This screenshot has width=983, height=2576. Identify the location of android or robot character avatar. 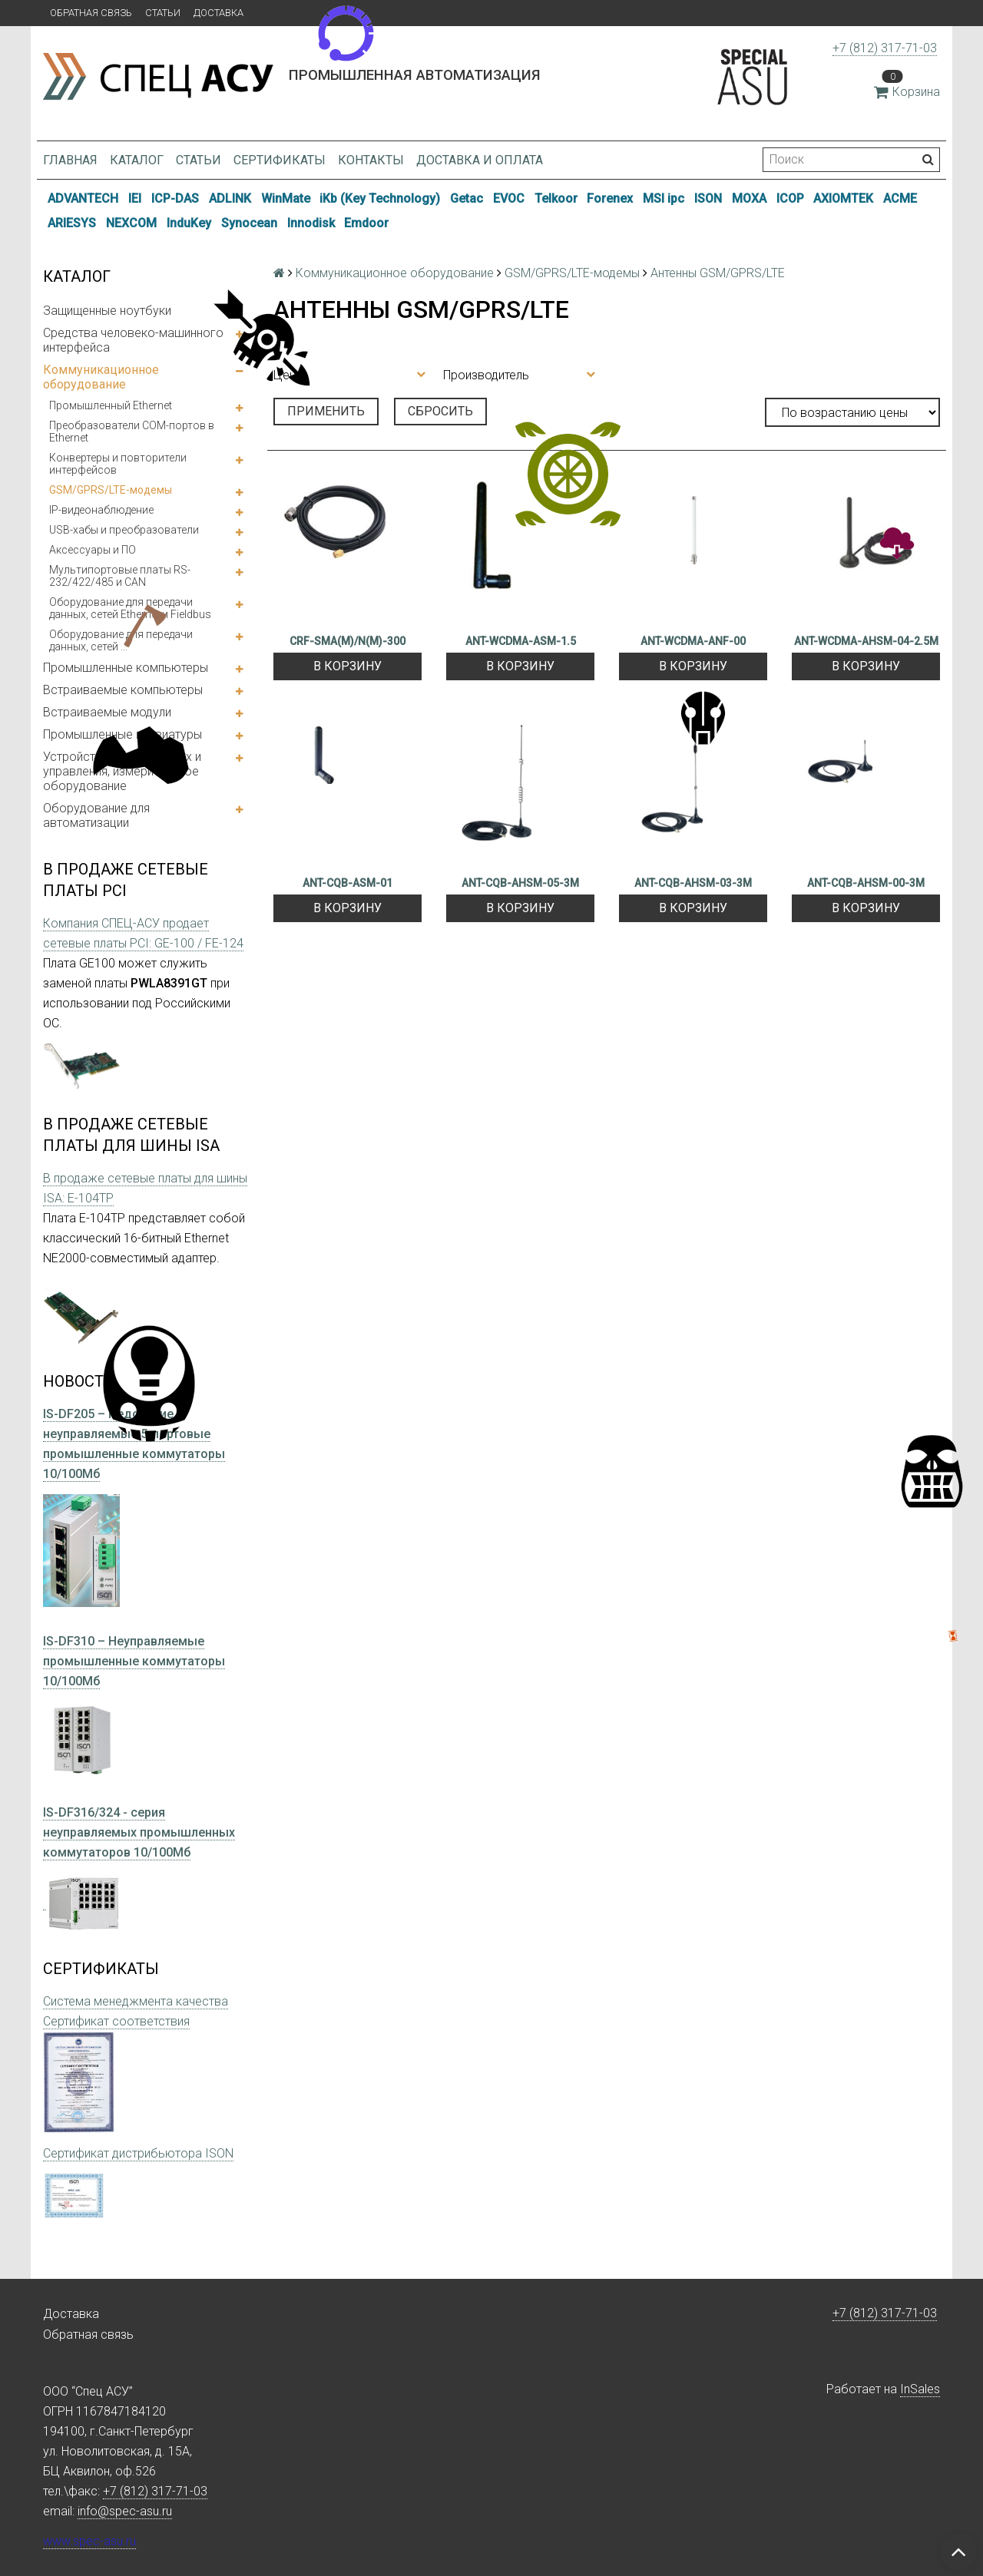
(703, 718).